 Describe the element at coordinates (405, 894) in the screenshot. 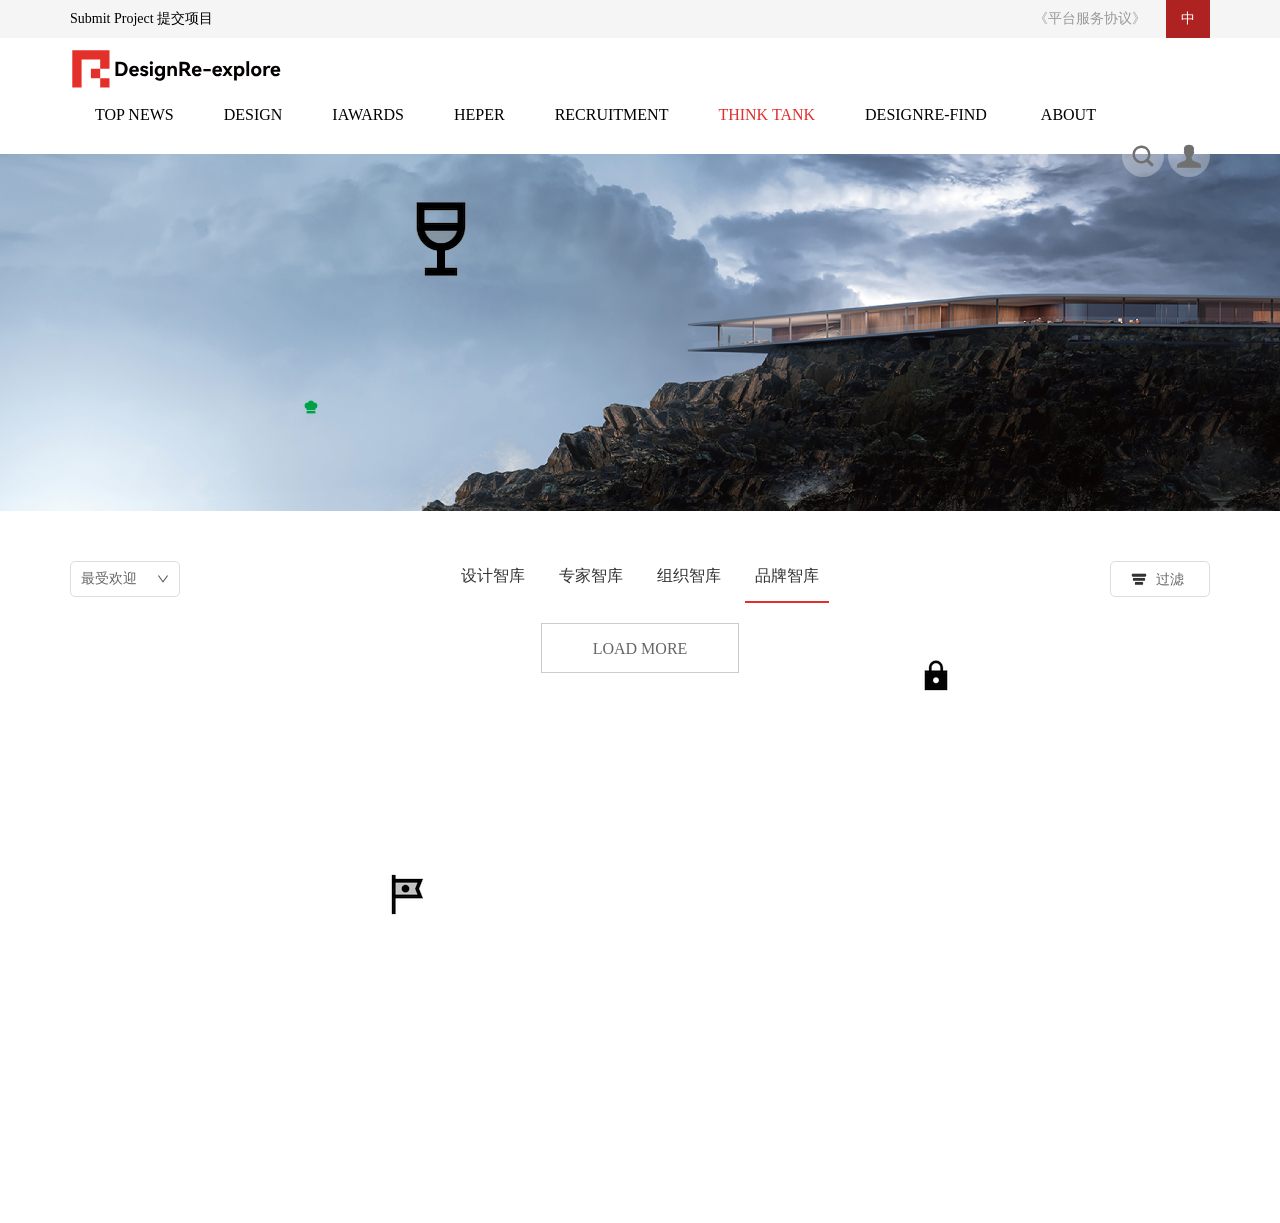

I see `start a guided tour or walkthrough` at that location.